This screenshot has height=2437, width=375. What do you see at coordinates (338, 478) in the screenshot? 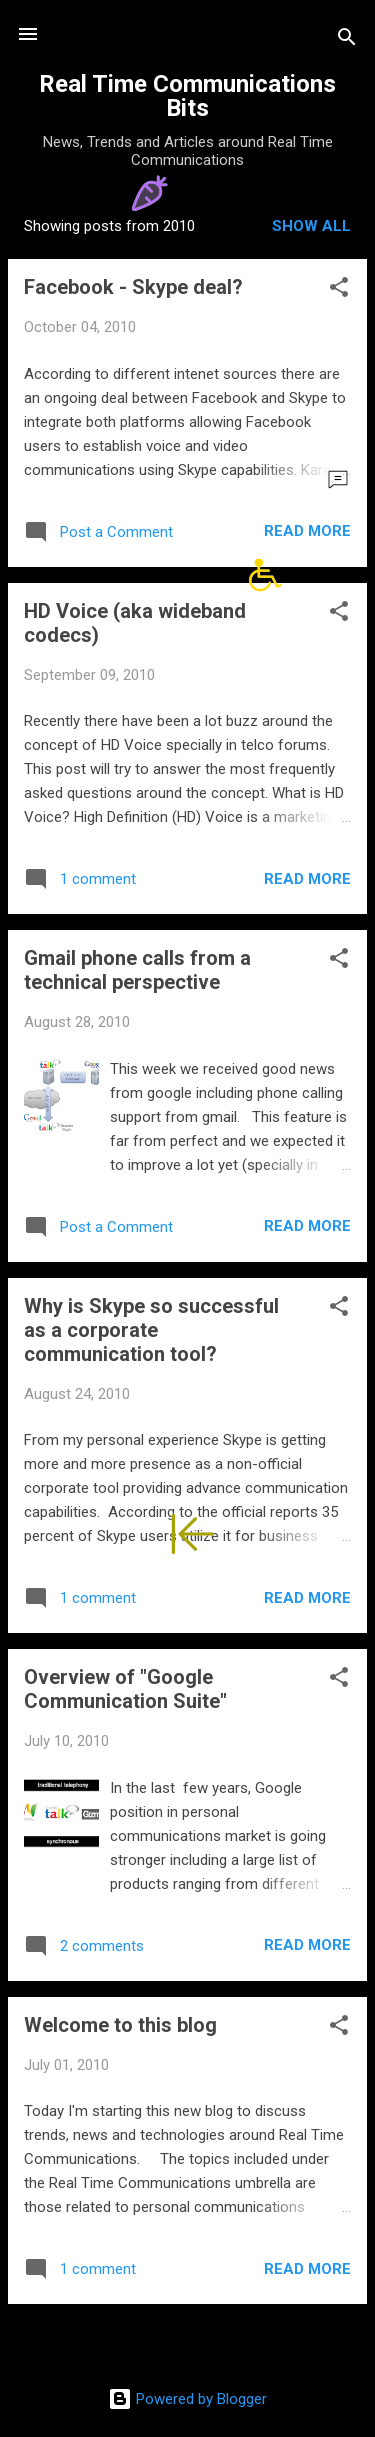
I see `open chat or messaging` at bounding box center [338, 478].